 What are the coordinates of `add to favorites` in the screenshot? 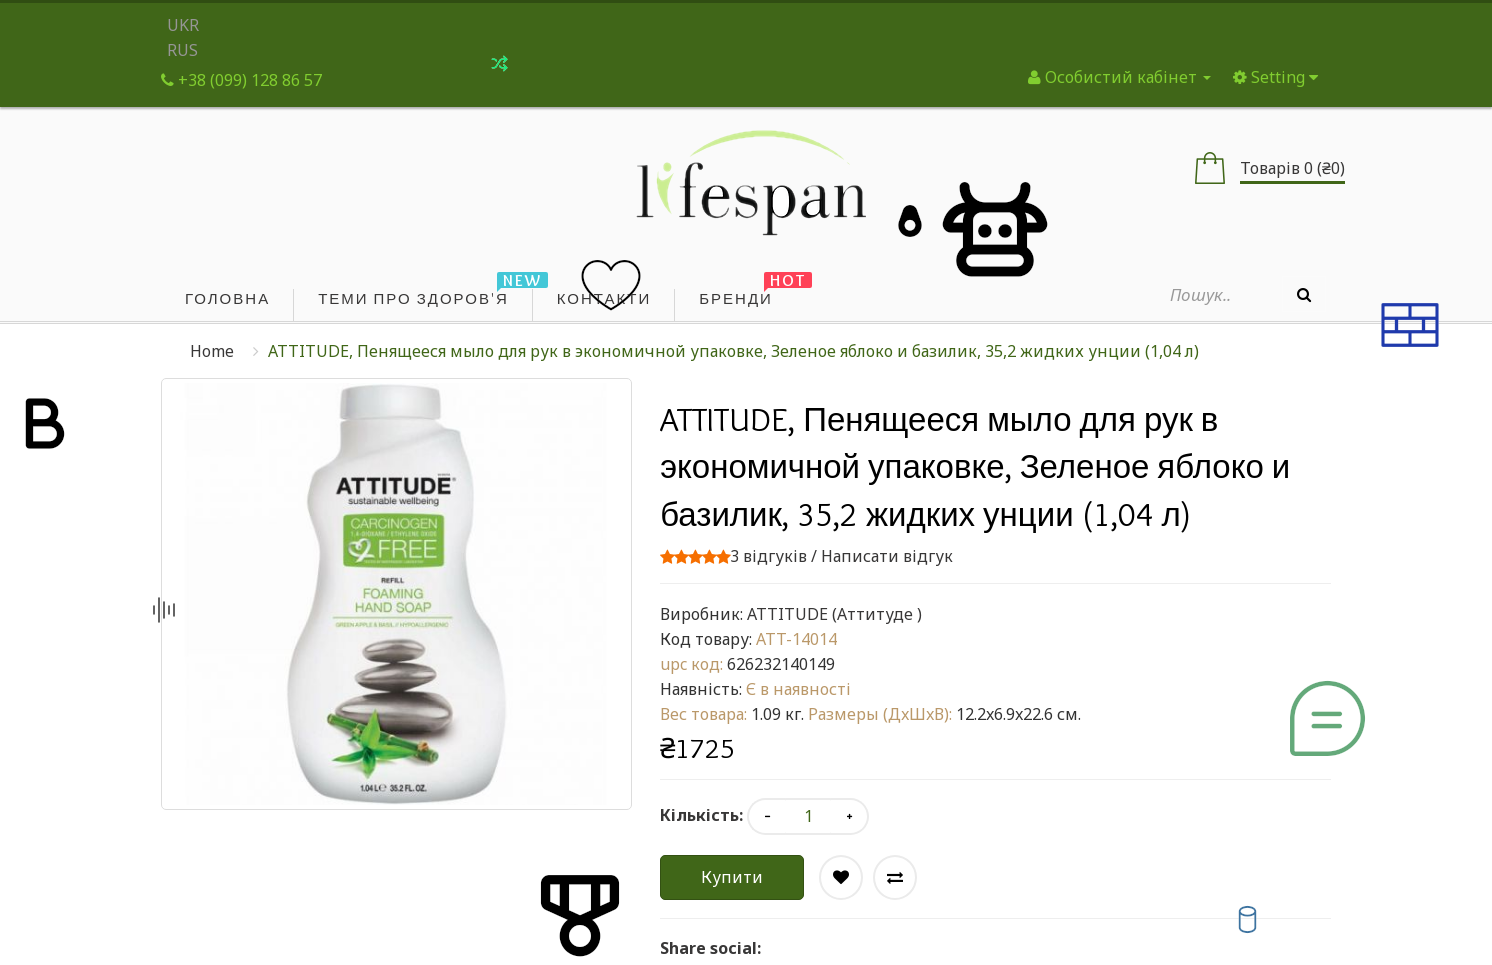 It's located at (611, 283).